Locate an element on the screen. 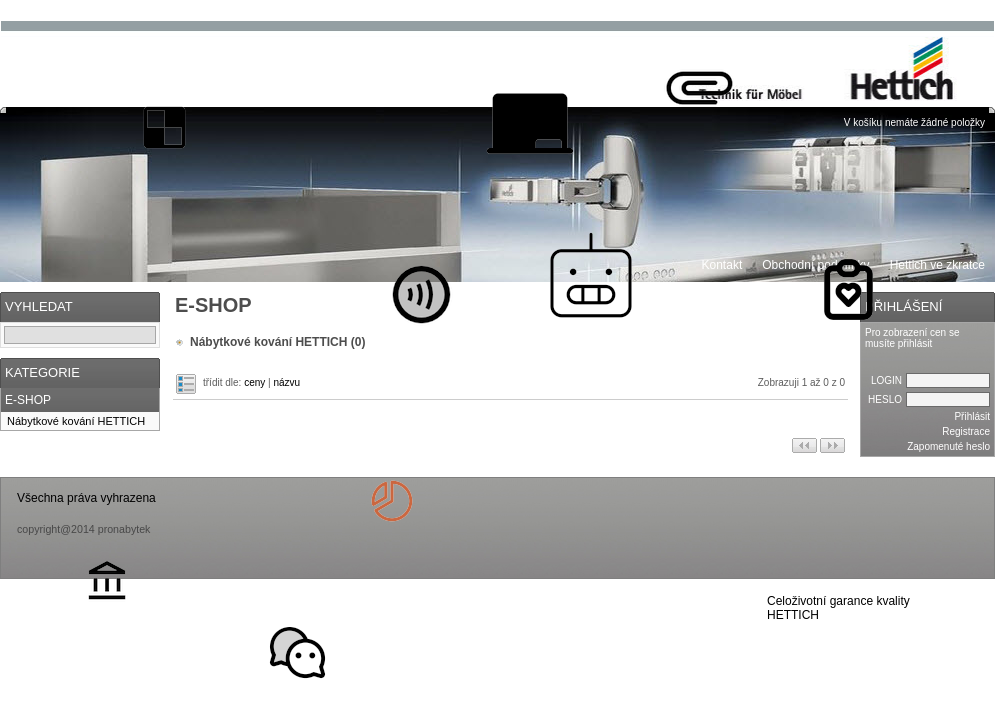  access AI assistant or chatbot is located at coordinates (591, 280).